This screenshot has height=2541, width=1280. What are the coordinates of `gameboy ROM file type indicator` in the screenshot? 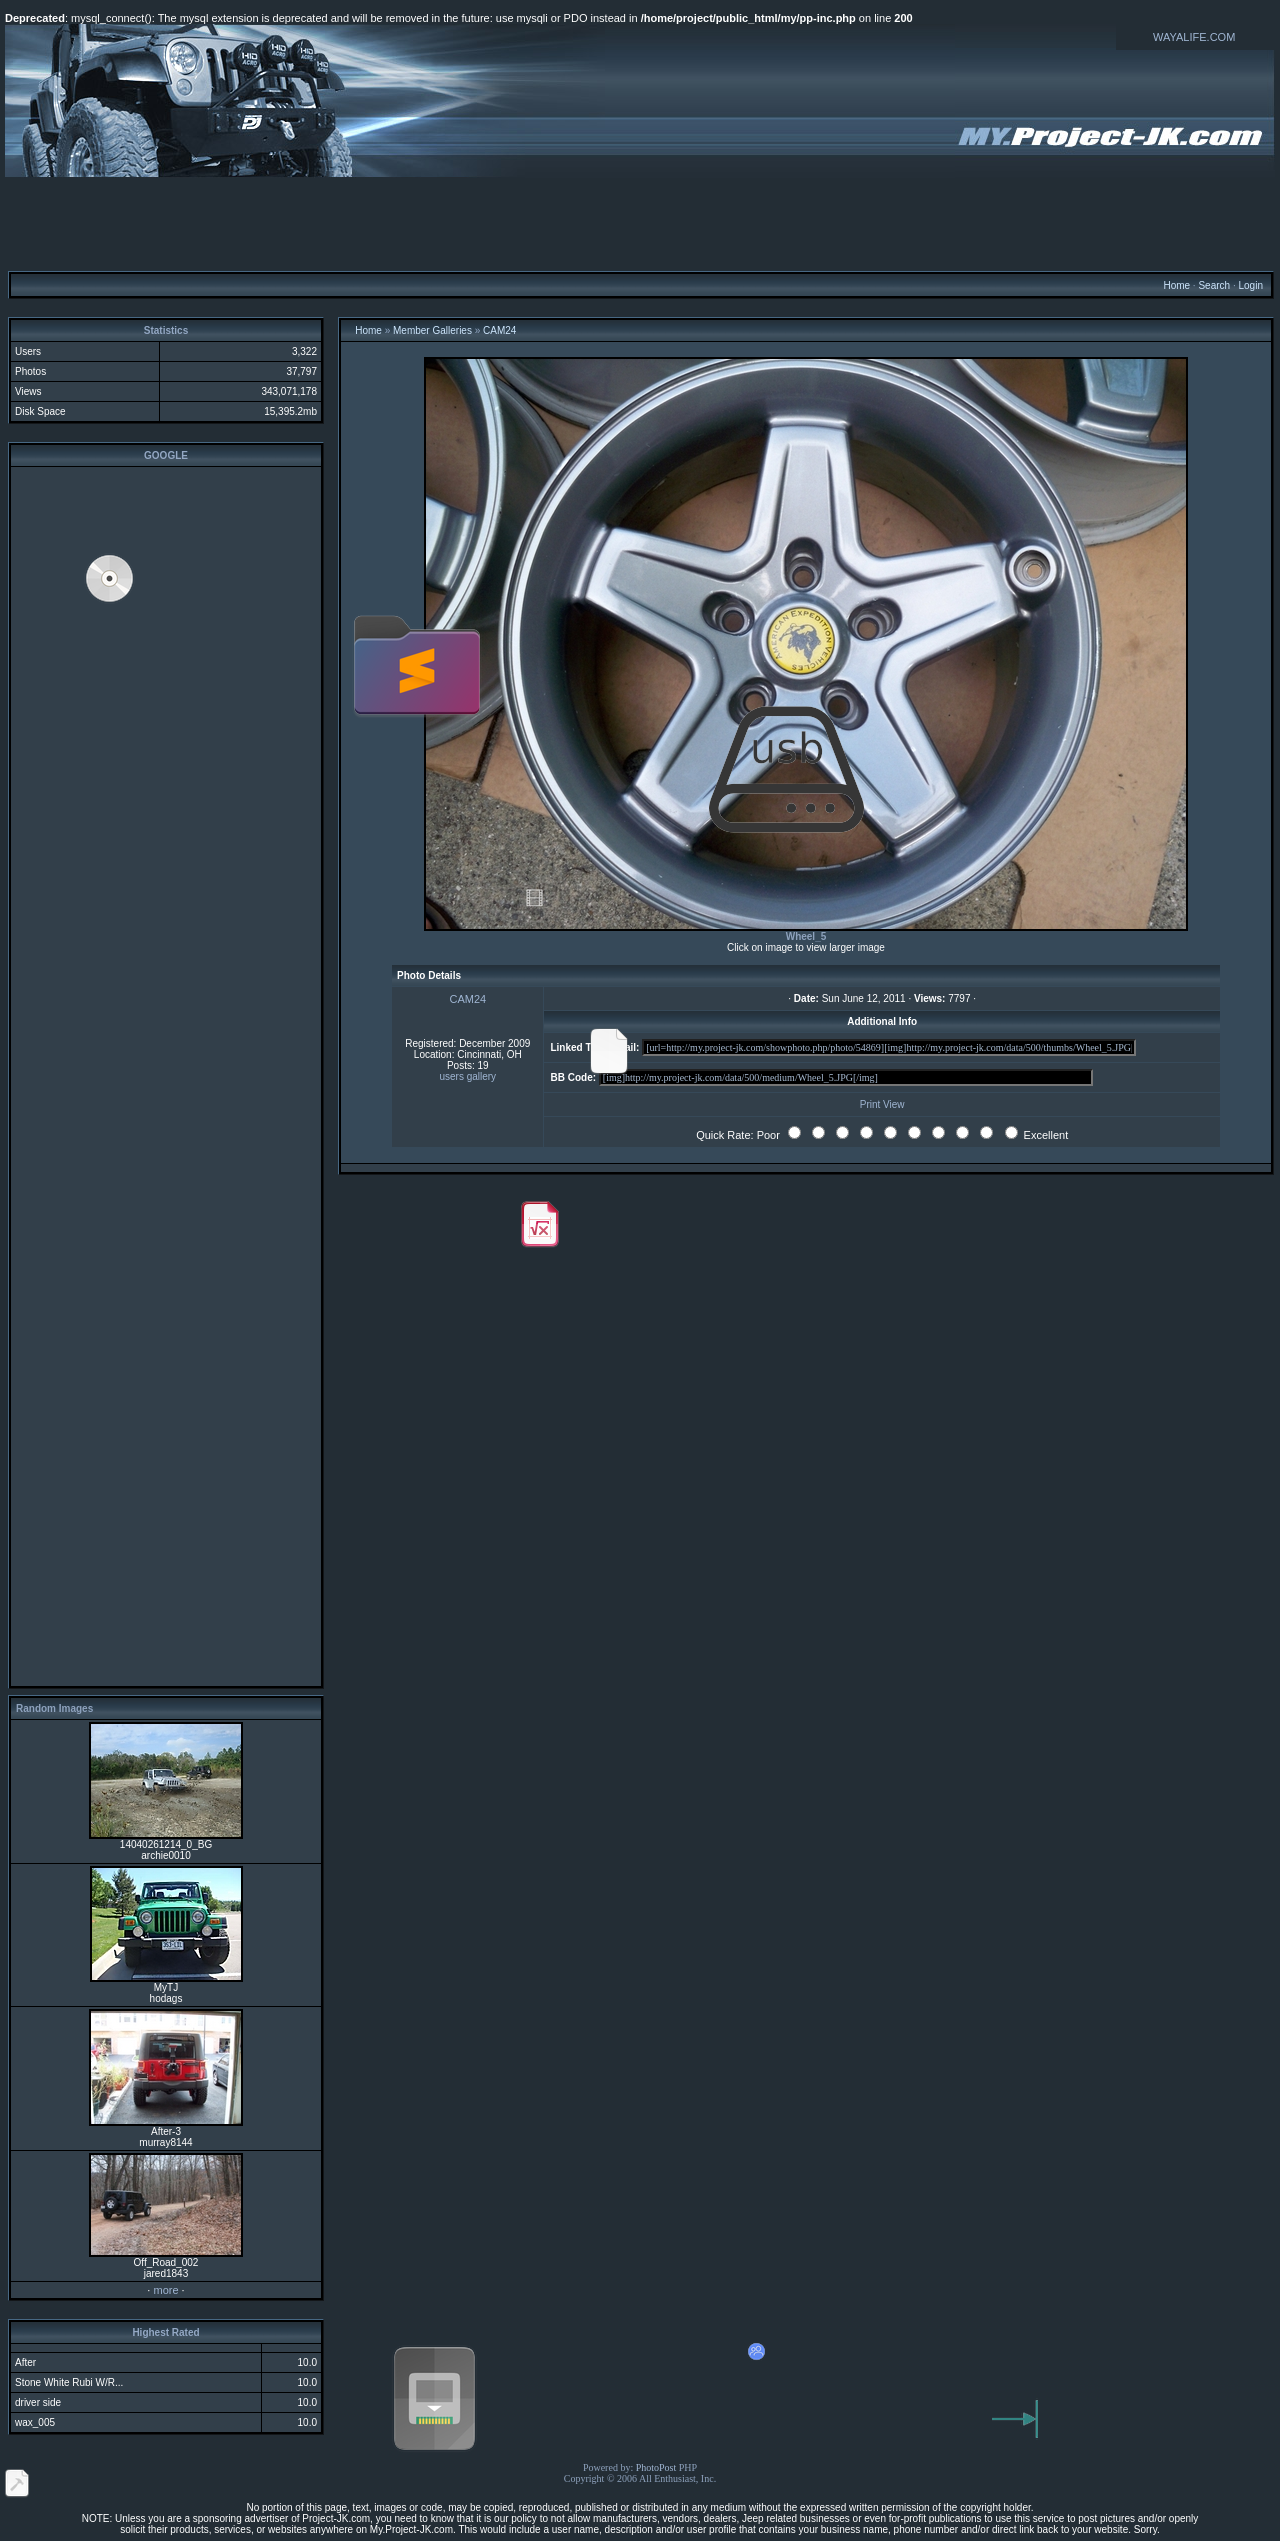 It's located at (434, 2398).